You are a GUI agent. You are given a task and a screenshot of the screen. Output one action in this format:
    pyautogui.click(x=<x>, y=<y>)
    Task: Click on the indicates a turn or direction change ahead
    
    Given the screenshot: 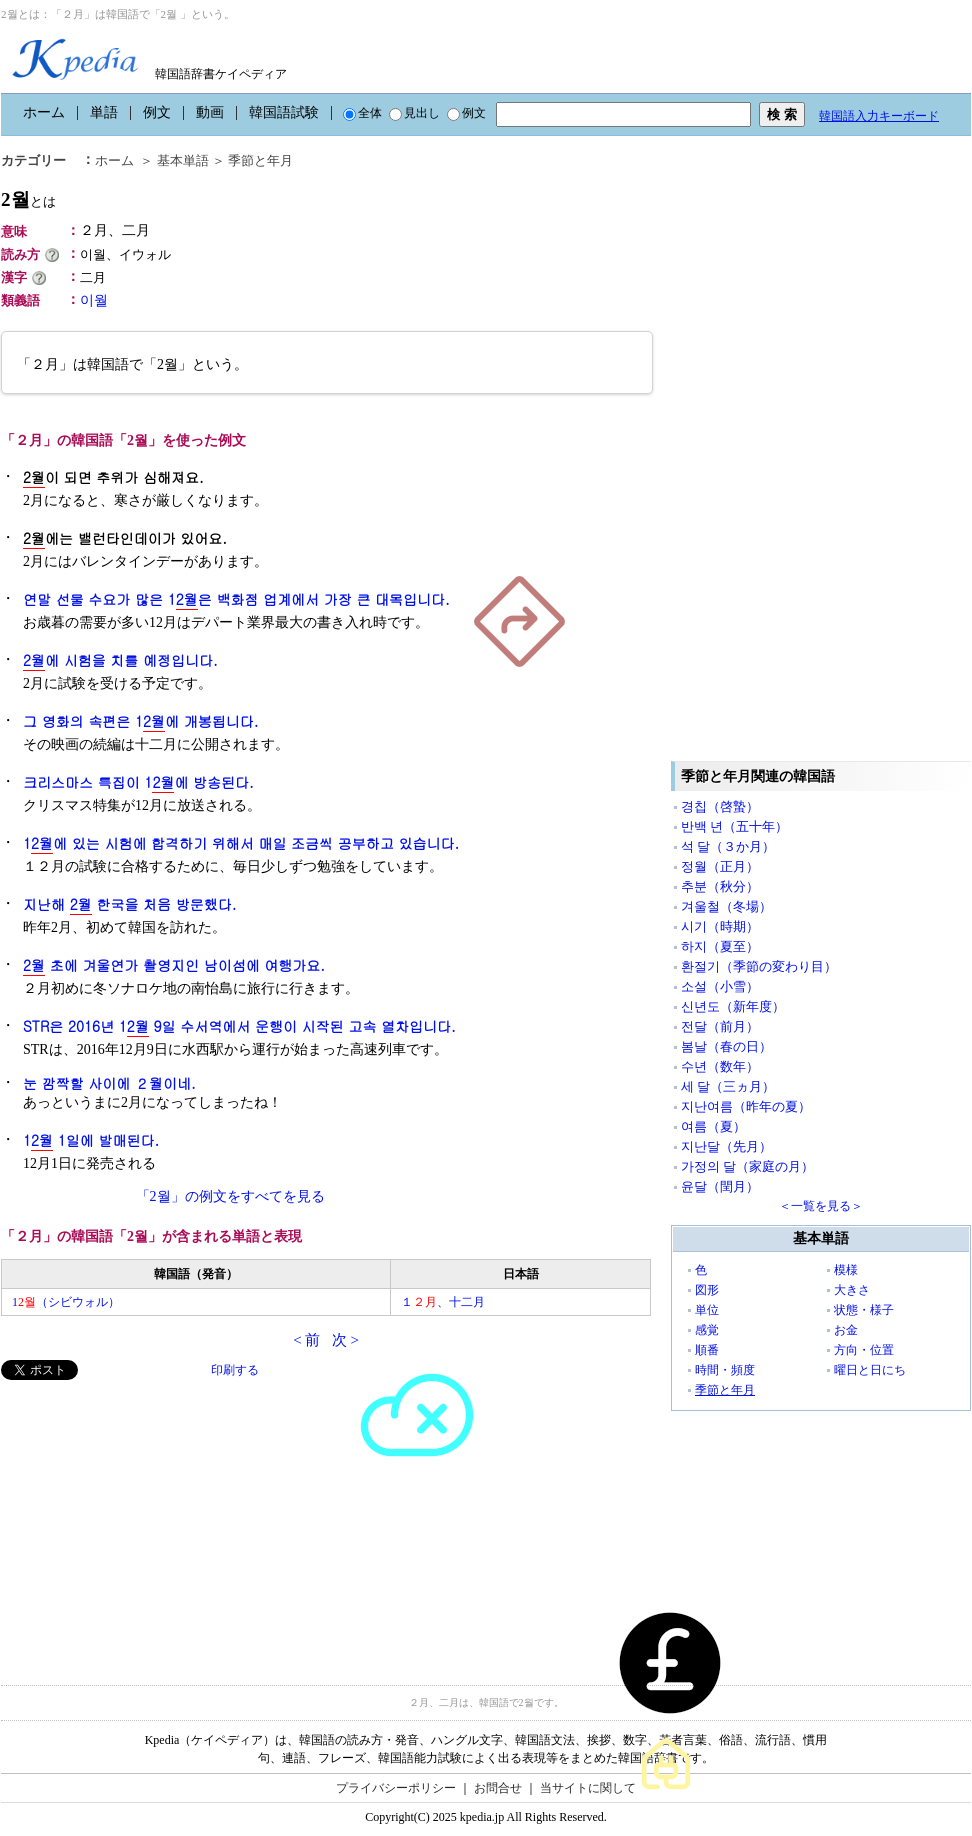 What is the action you would take?
    pyautogui.click(x=519, y=621)
    